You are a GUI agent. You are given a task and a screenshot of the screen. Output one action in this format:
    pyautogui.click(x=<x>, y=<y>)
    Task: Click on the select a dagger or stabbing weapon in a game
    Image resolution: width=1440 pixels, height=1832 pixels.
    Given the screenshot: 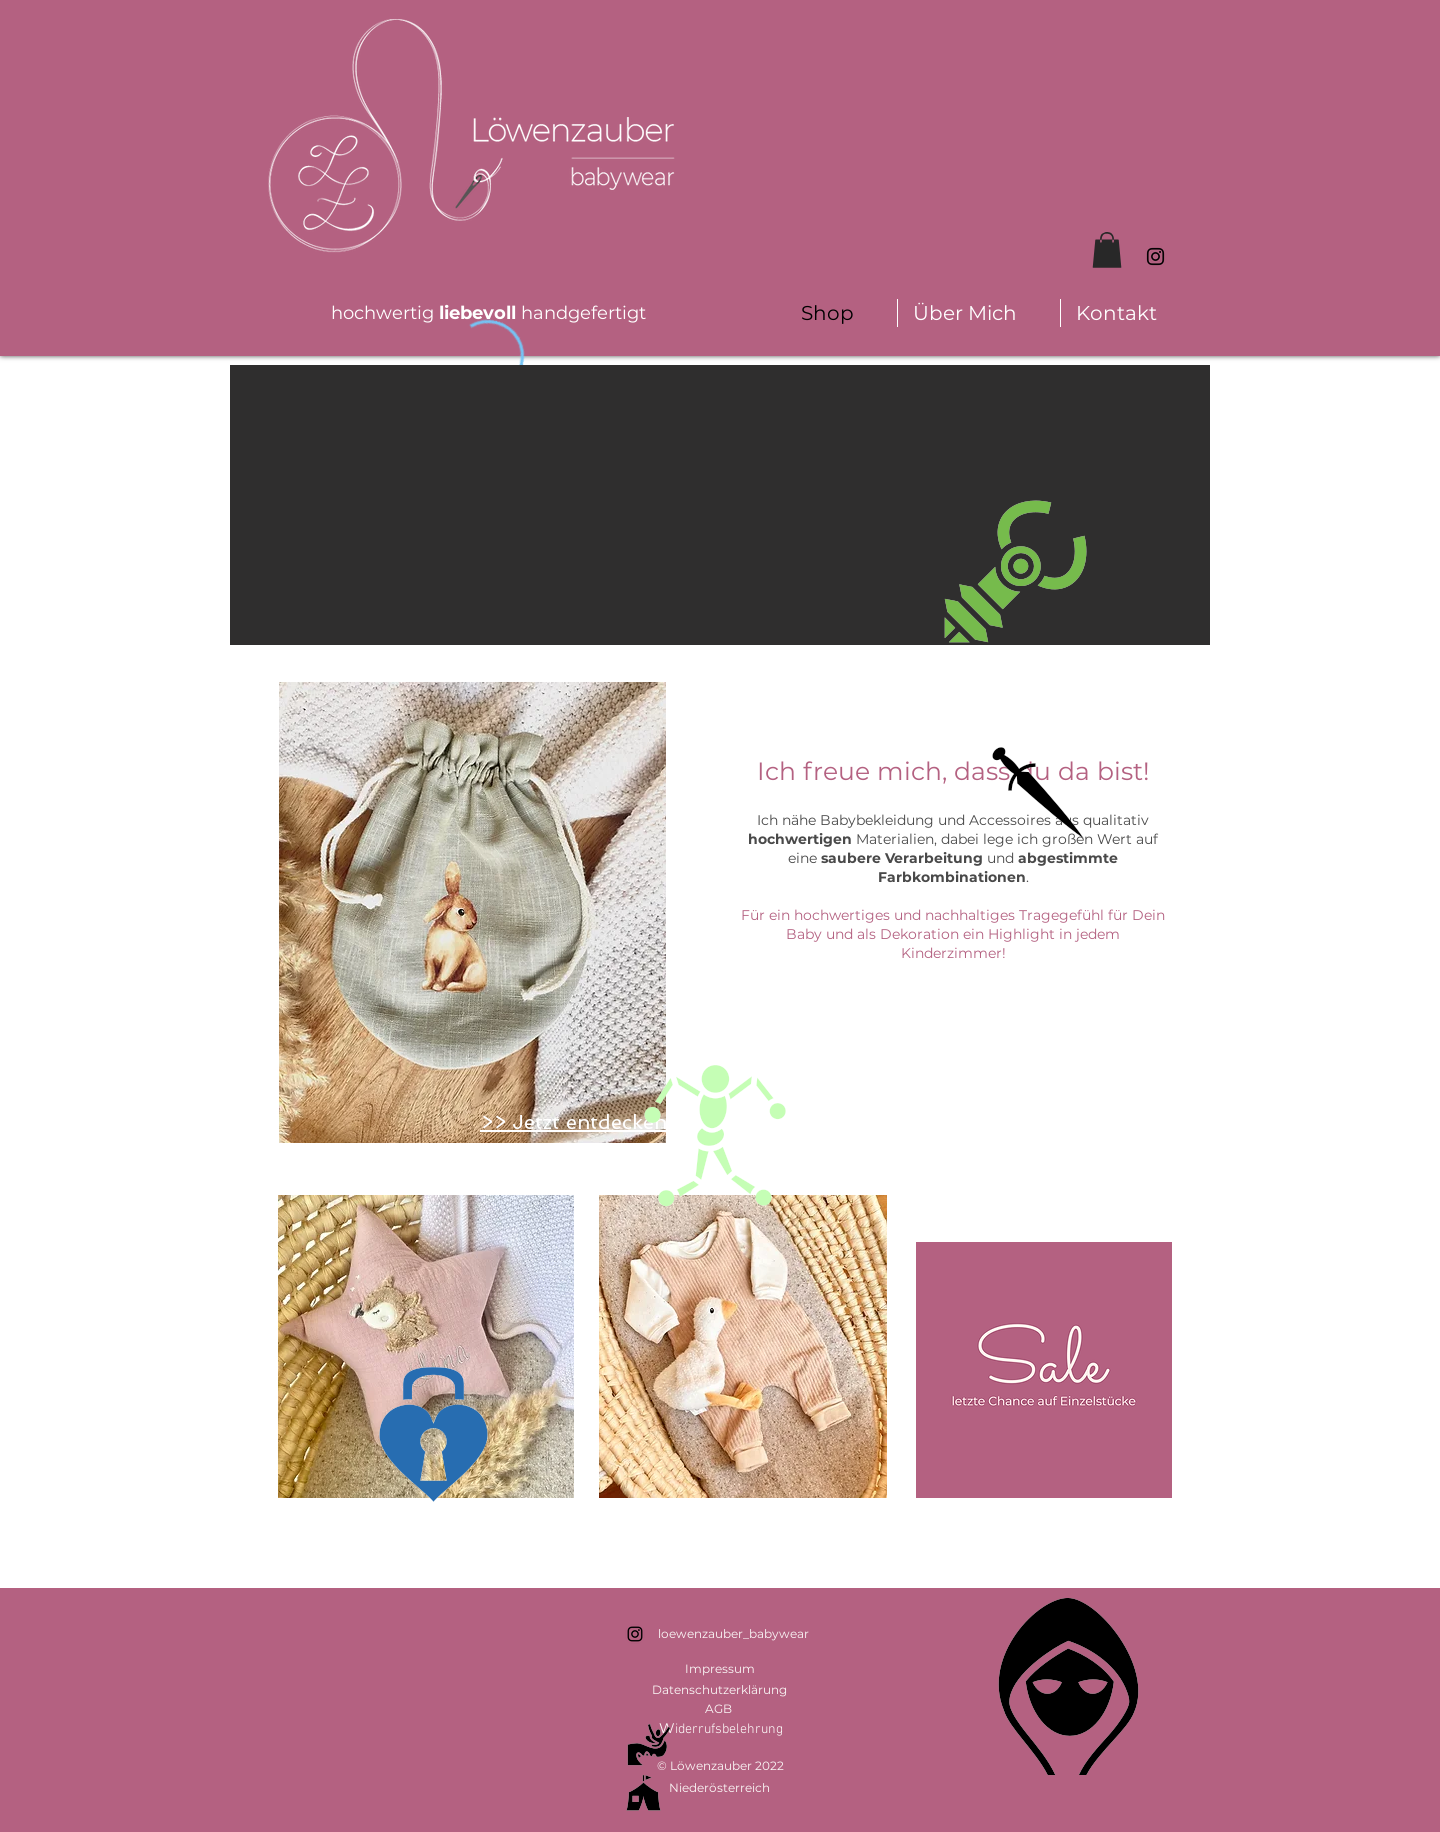 What is the action you would take?
    pyautogui.click(x=1038, y=793)
    